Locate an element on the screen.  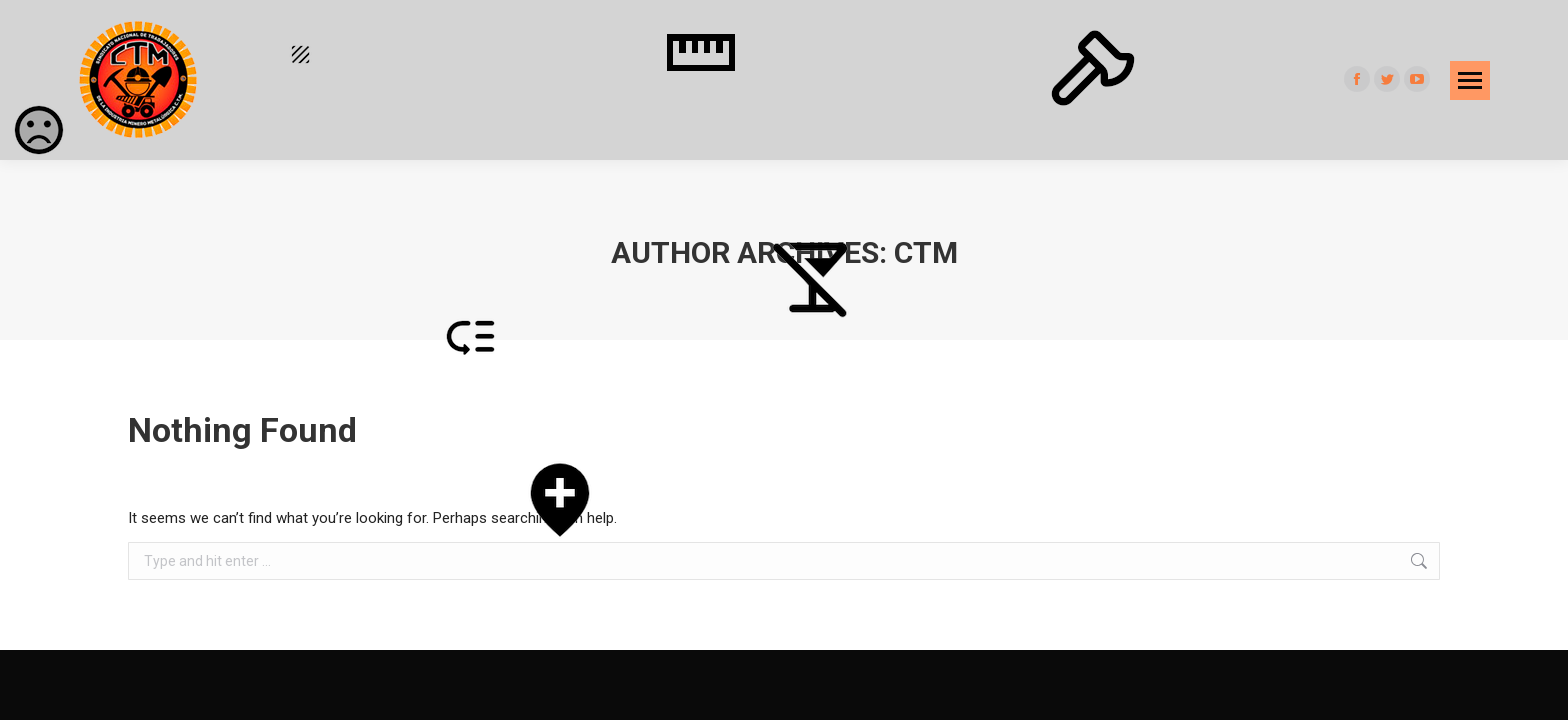
move item to the bottom of the list is located at coordinates (470, 337).